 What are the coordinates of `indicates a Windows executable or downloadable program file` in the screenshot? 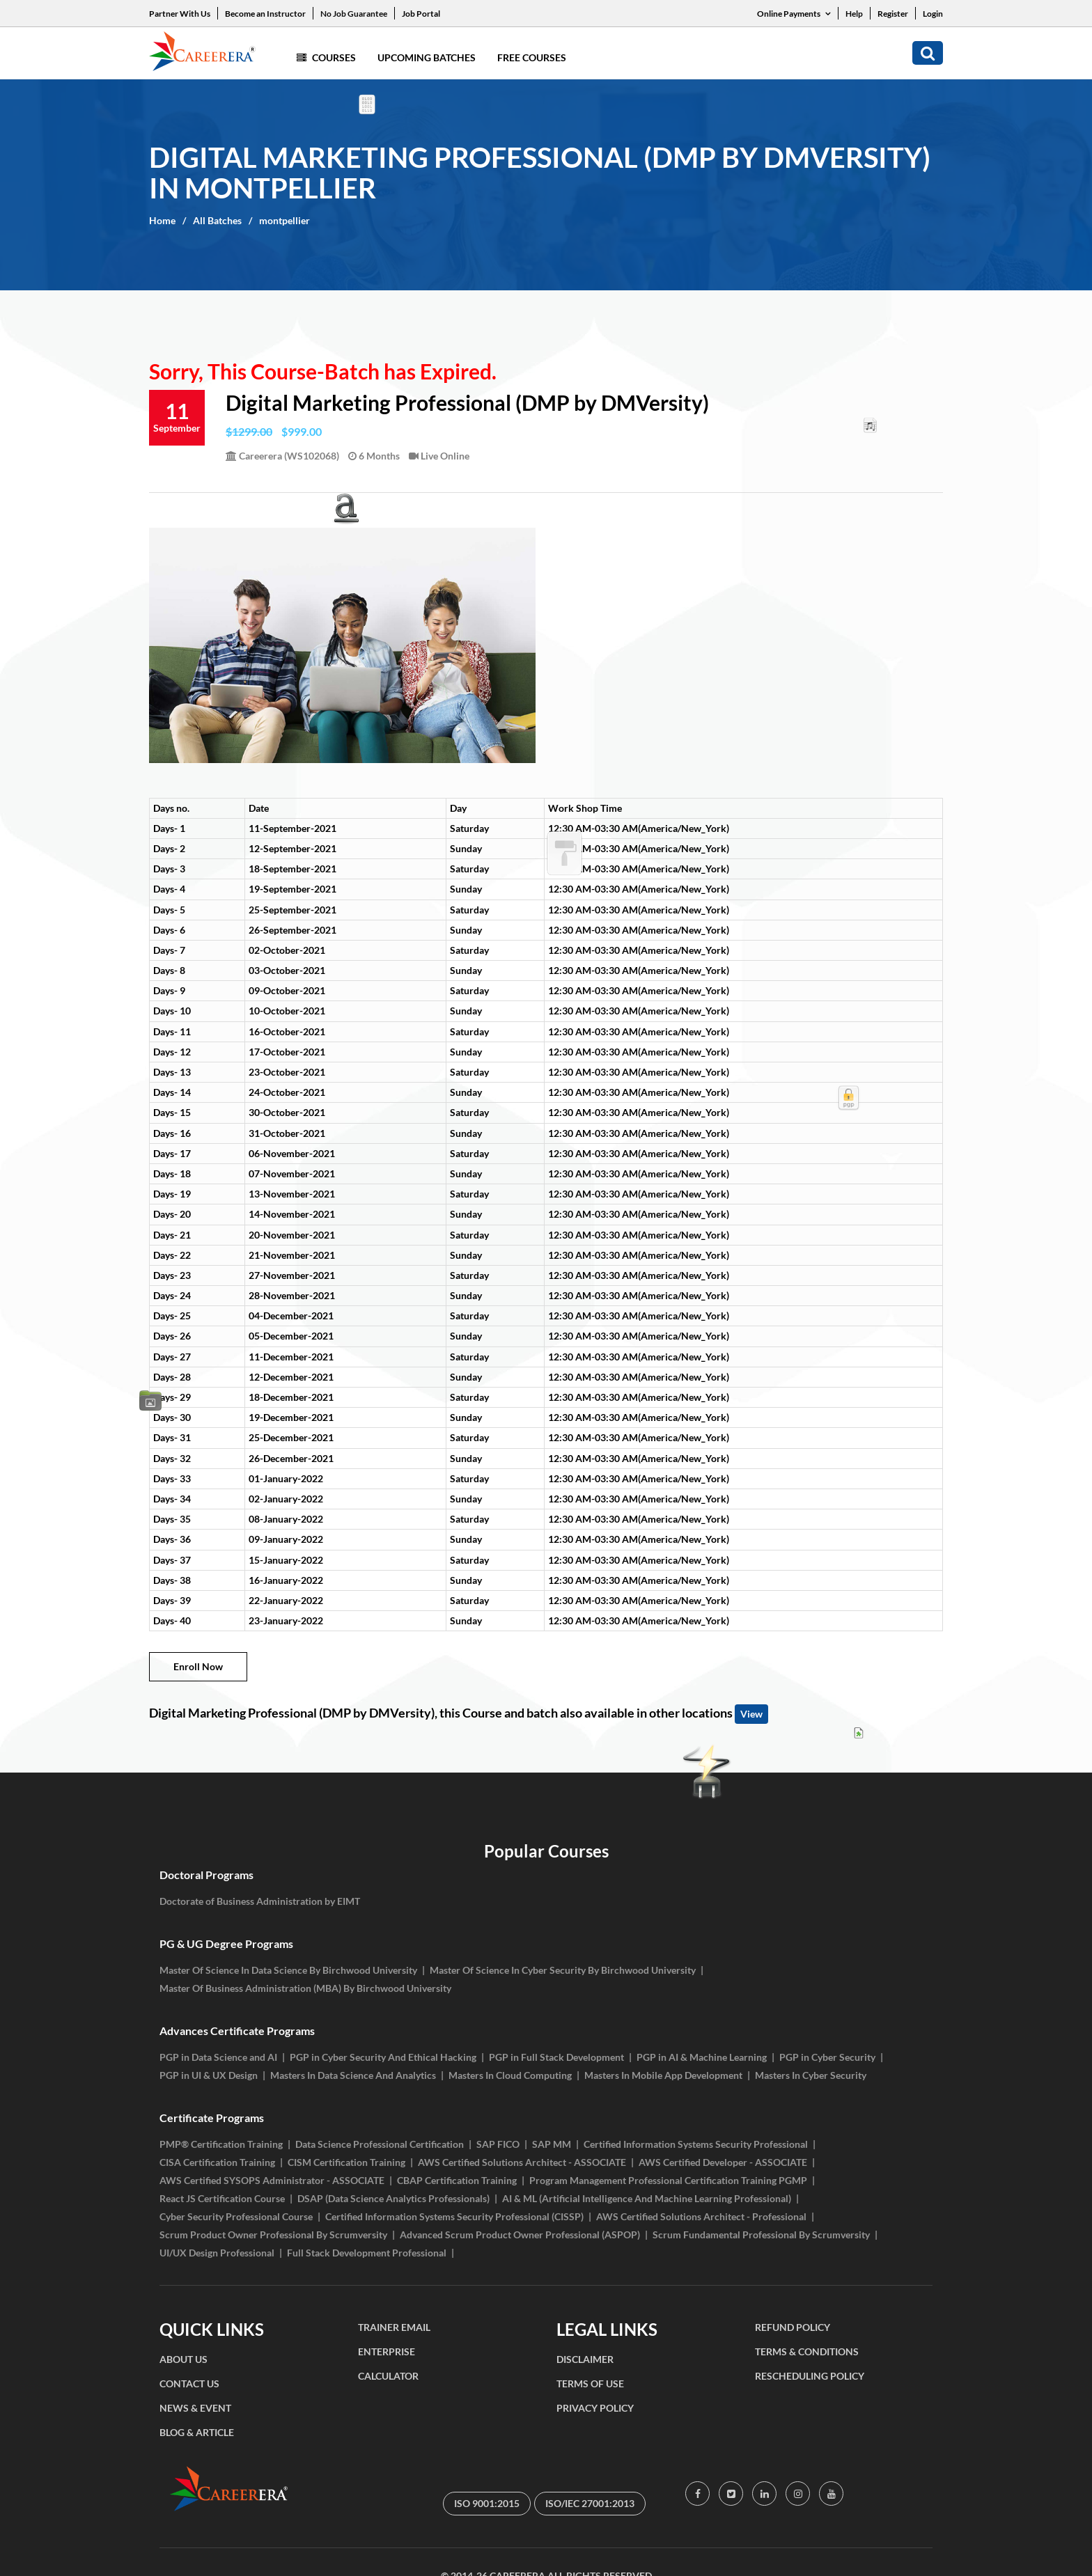 It's located at (367, 104).